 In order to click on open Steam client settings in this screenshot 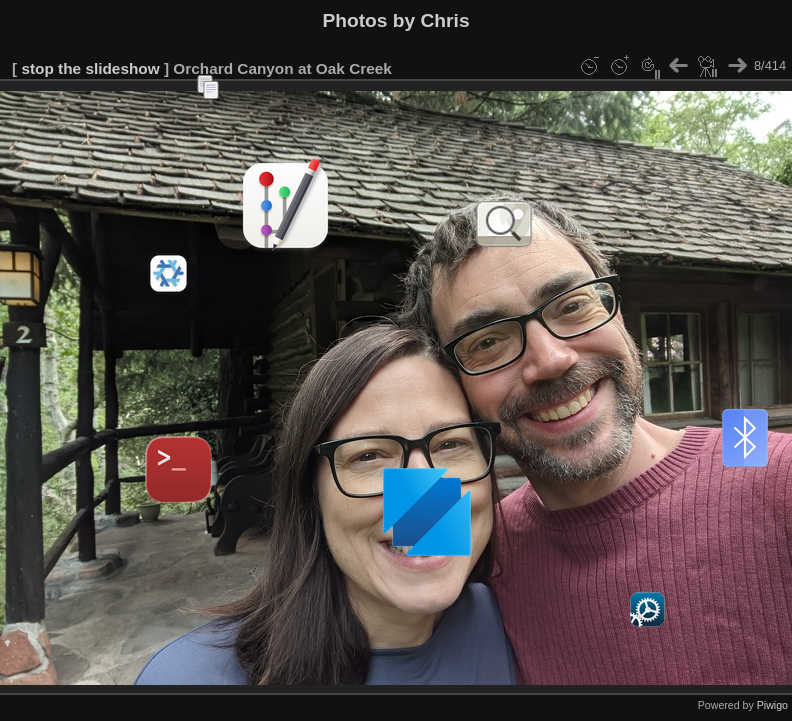, I will do `click(647, 609)`.